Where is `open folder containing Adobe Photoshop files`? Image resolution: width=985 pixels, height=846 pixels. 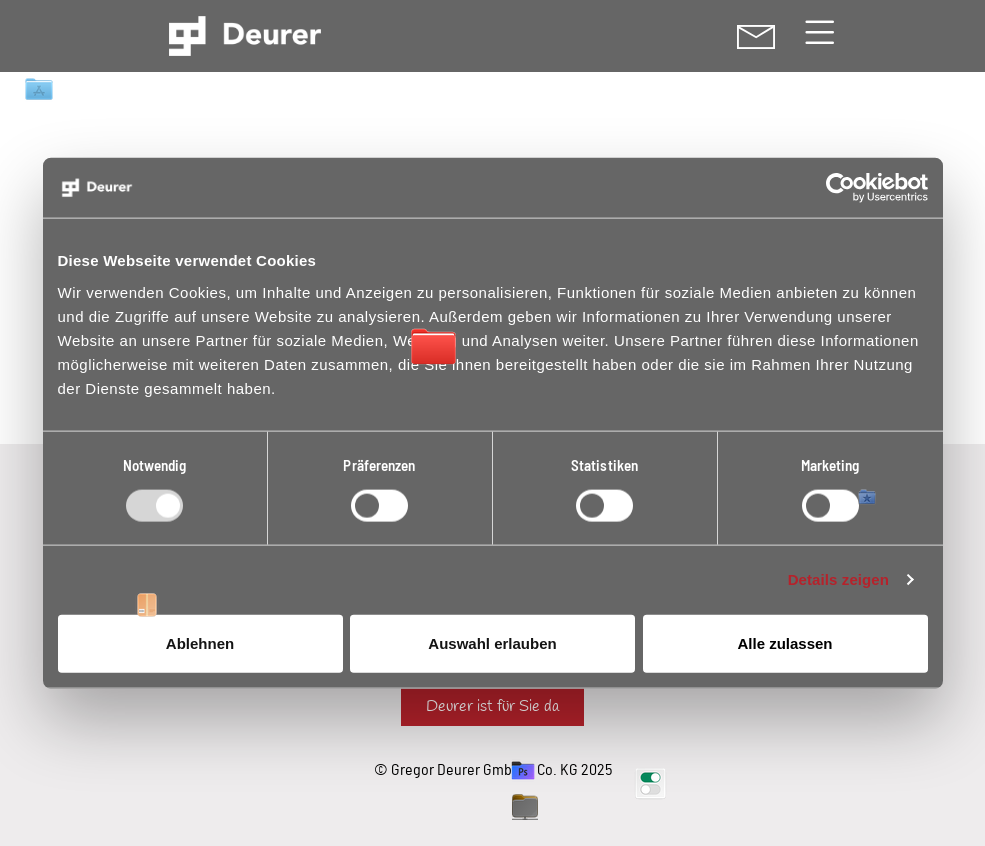
open folder containing Adobe Photoshop files is located at coordinates (523, 771).